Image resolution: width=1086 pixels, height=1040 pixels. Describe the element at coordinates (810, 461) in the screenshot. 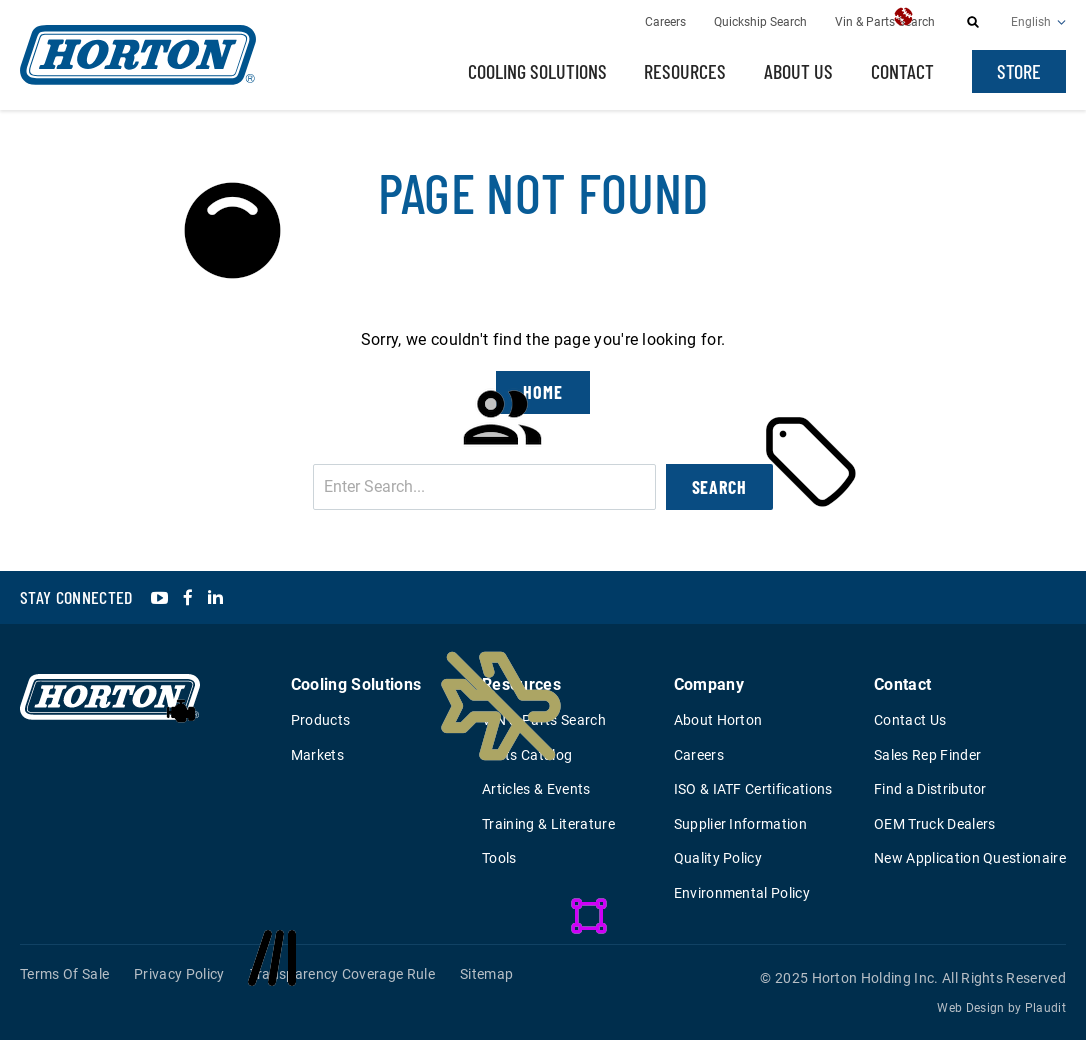

I see `add or view tags for an item` at that location.